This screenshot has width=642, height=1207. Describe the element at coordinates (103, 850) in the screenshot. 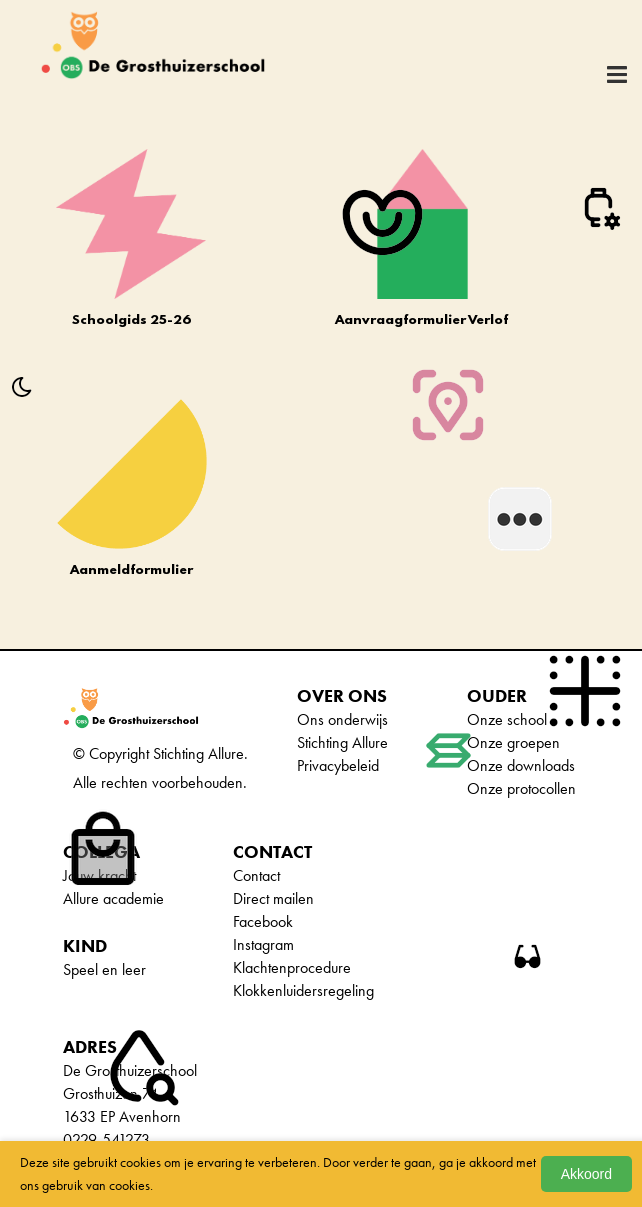

I see `access shopping or retail features` at that location.